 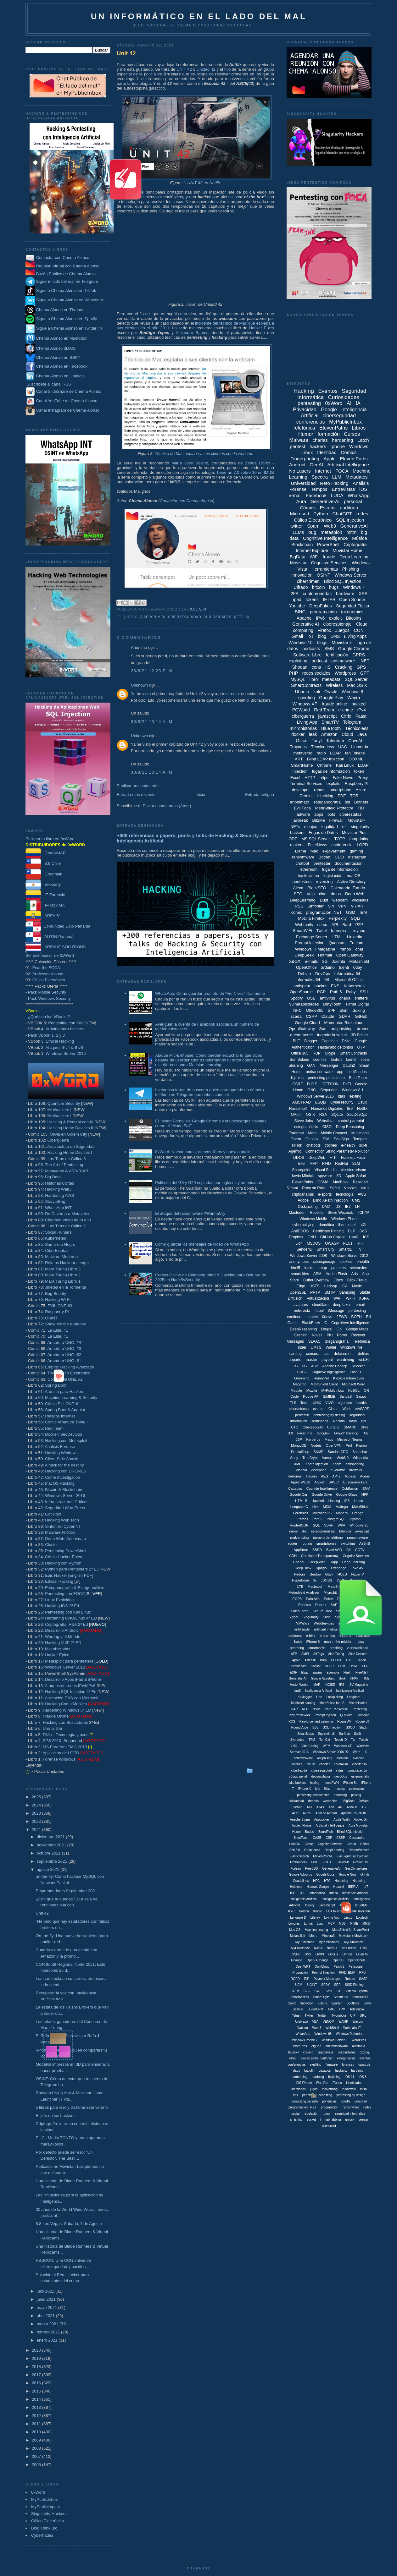 I want to click on select all items in the current view, so click(x=58, y=2045).